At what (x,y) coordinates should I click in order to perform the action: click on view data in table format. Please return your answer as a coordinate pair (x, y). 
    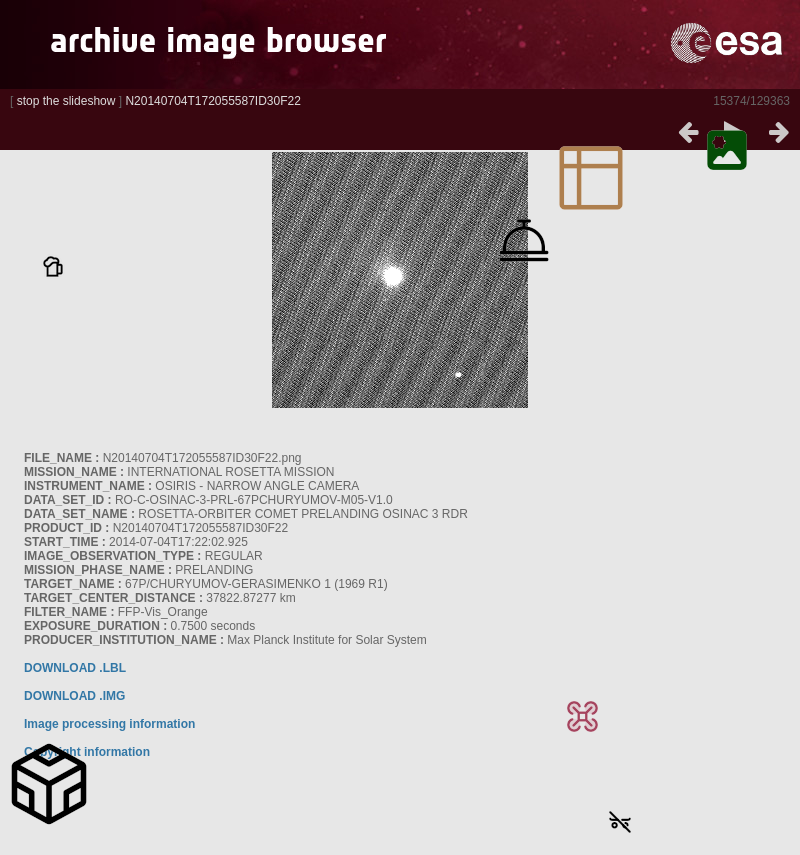
    Looking at the image, I should click on (591, 178).